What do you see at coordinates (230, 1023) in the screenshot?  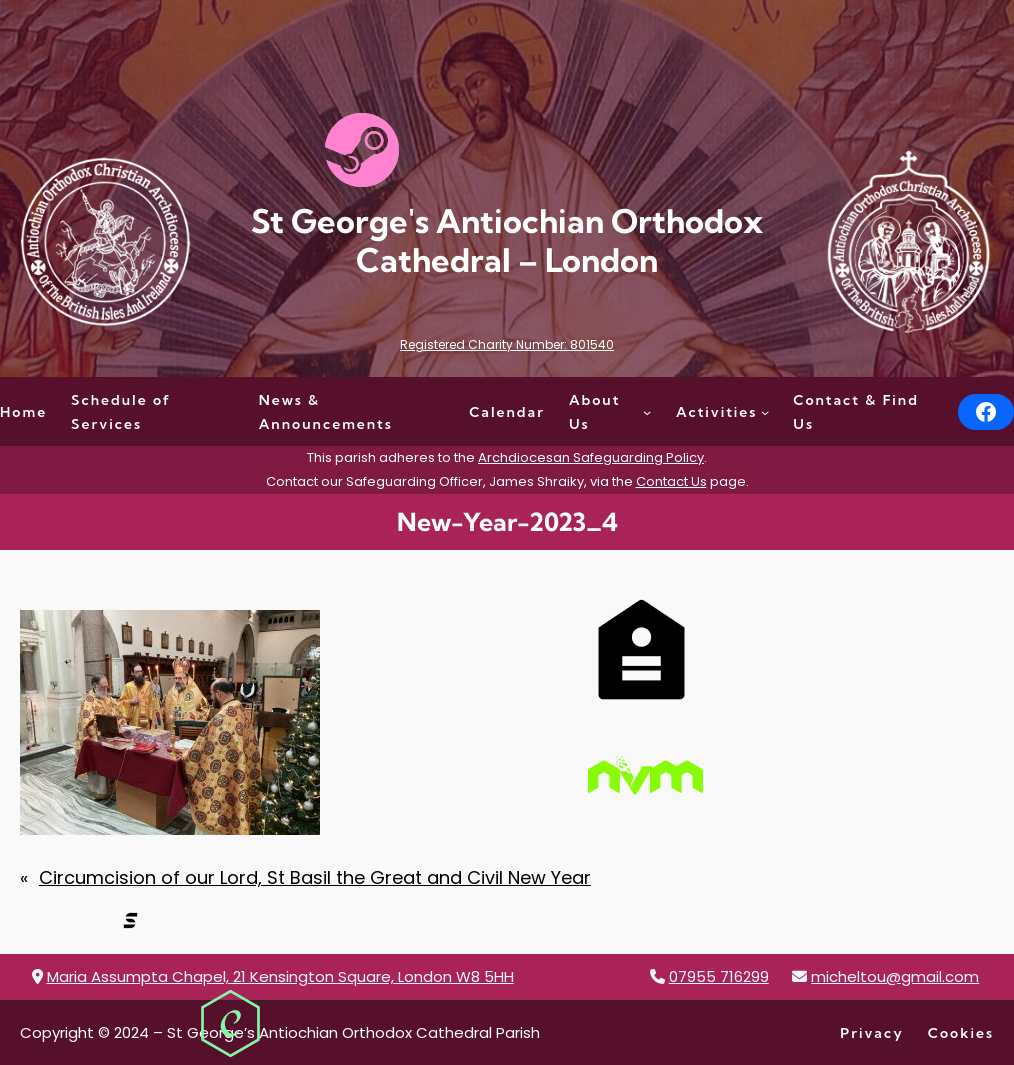 I see `open the Chai app` at bounding box center [230, 1023].